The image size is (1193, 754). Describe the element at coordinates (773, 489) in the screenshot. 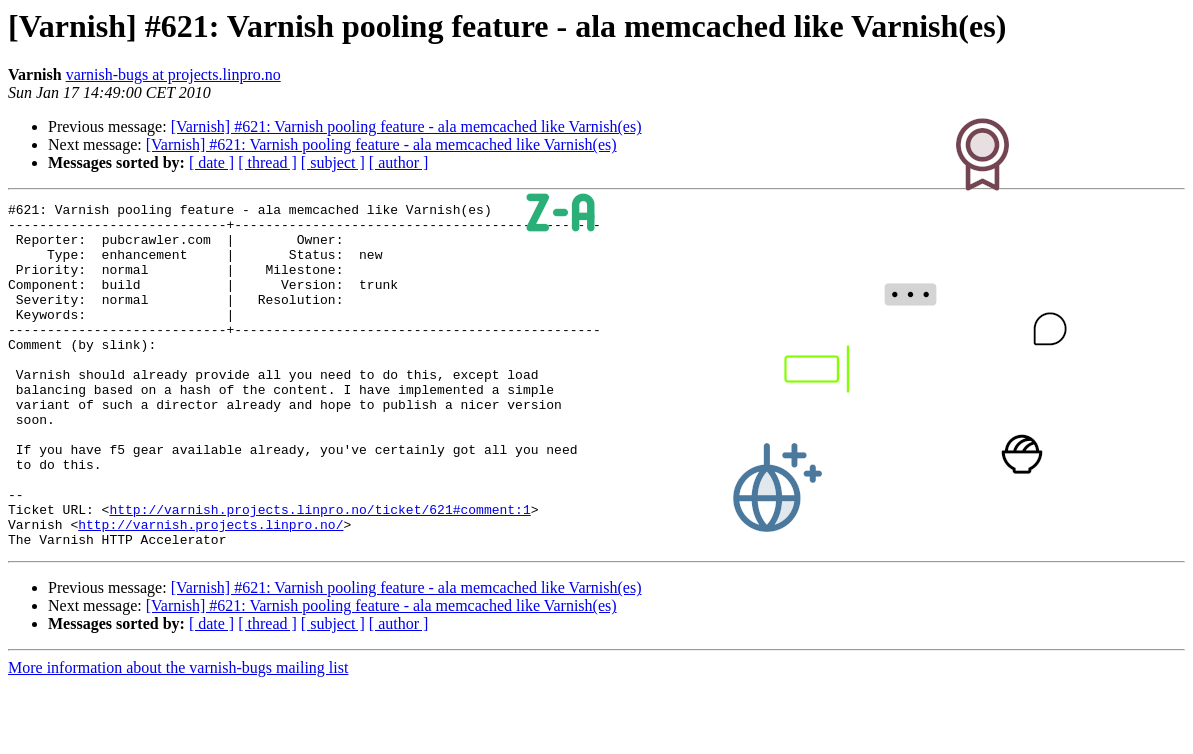

I see `access party or event mode` at that location.